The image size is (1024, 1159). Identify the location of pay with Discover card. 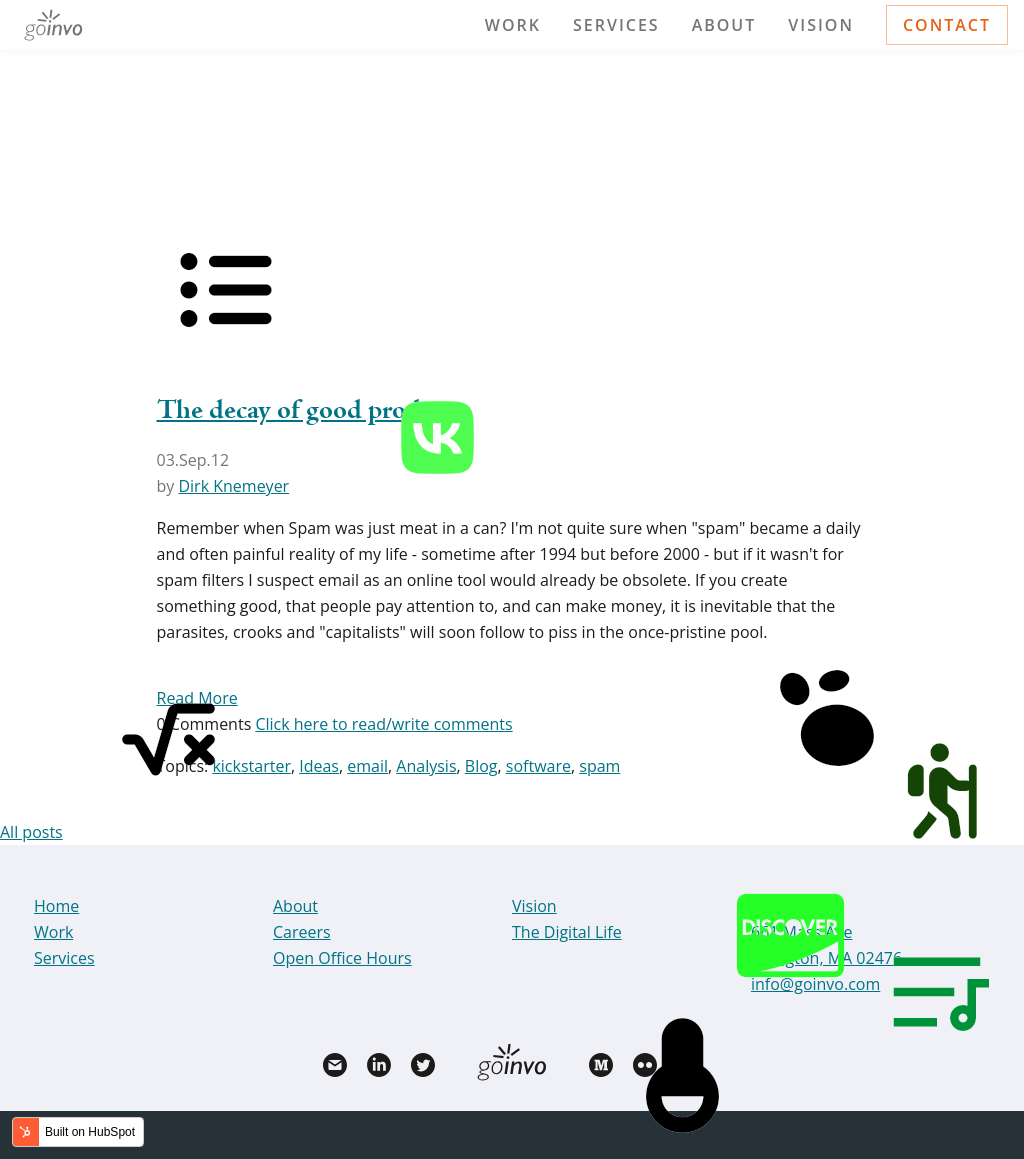
(790, 935).